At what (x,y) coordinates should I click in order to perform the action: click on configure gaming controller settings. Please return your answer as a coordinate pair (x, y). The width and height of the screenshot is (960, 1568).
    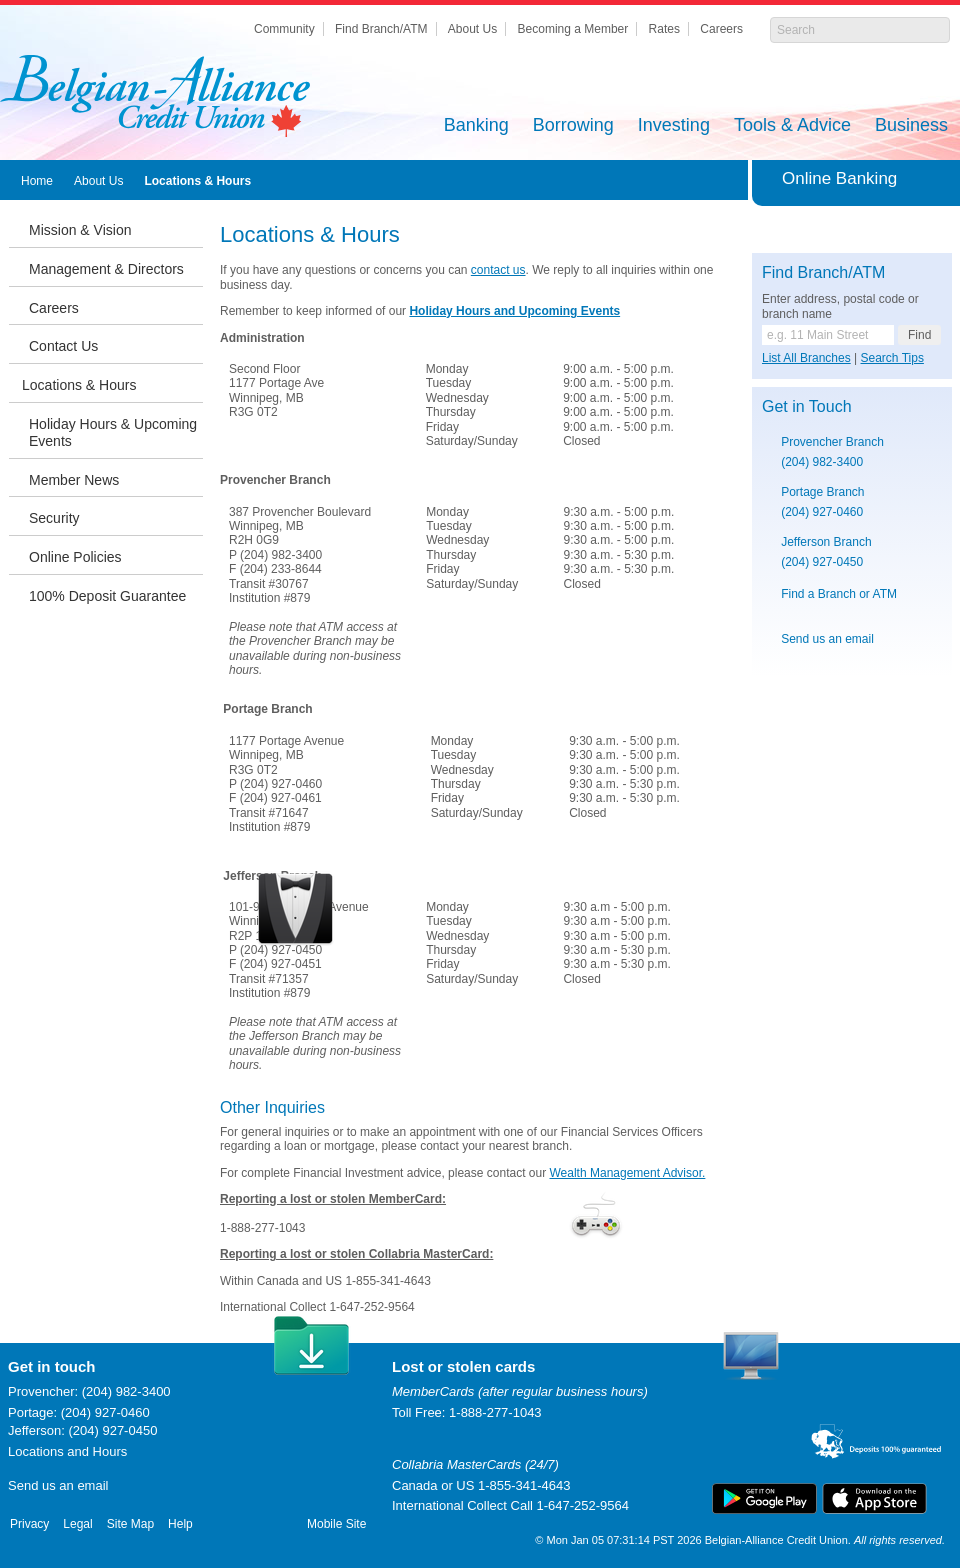
    Looking at the image, I should click on (596, 1215).